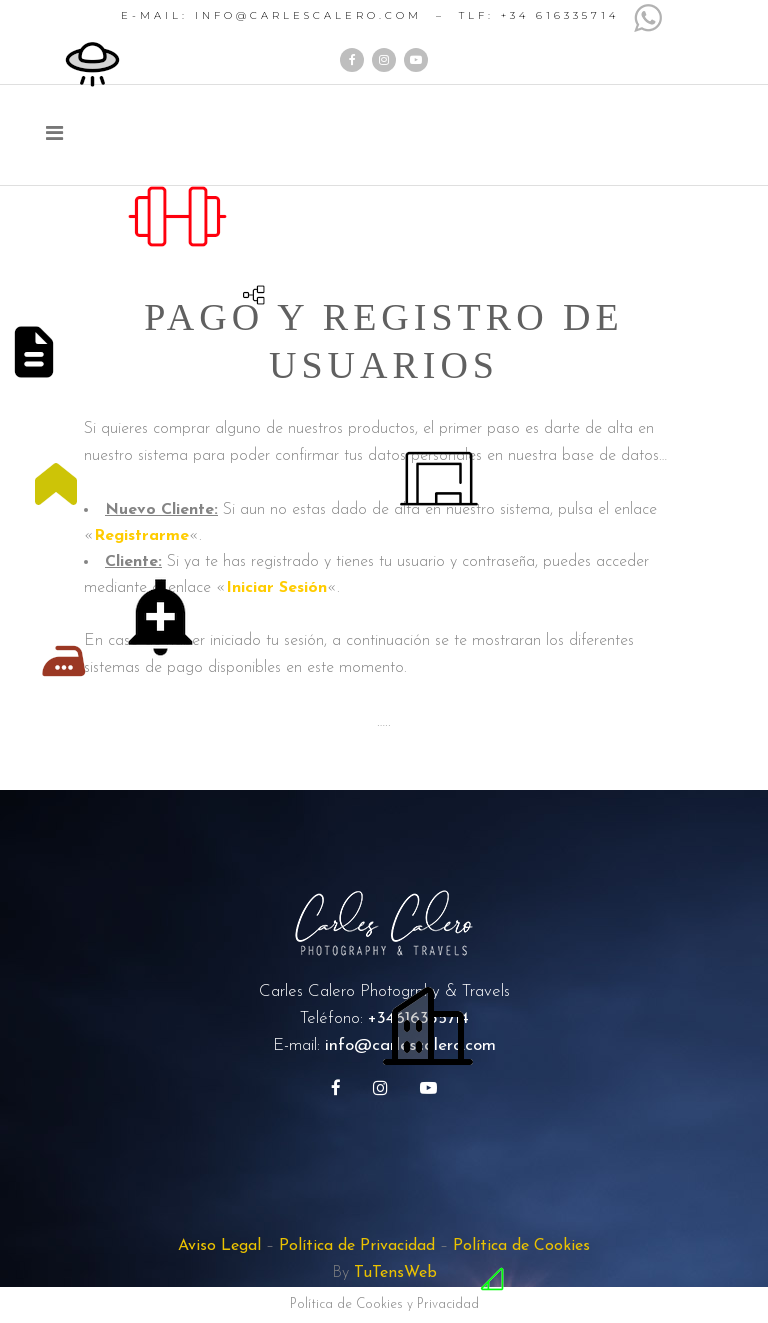 This screenshot has width=768, height=1323. What do you see at coordinates (494, 1280) in the screenshot?
I see `indicates weak cellular signal strength` at bounding box center [494, 1280].